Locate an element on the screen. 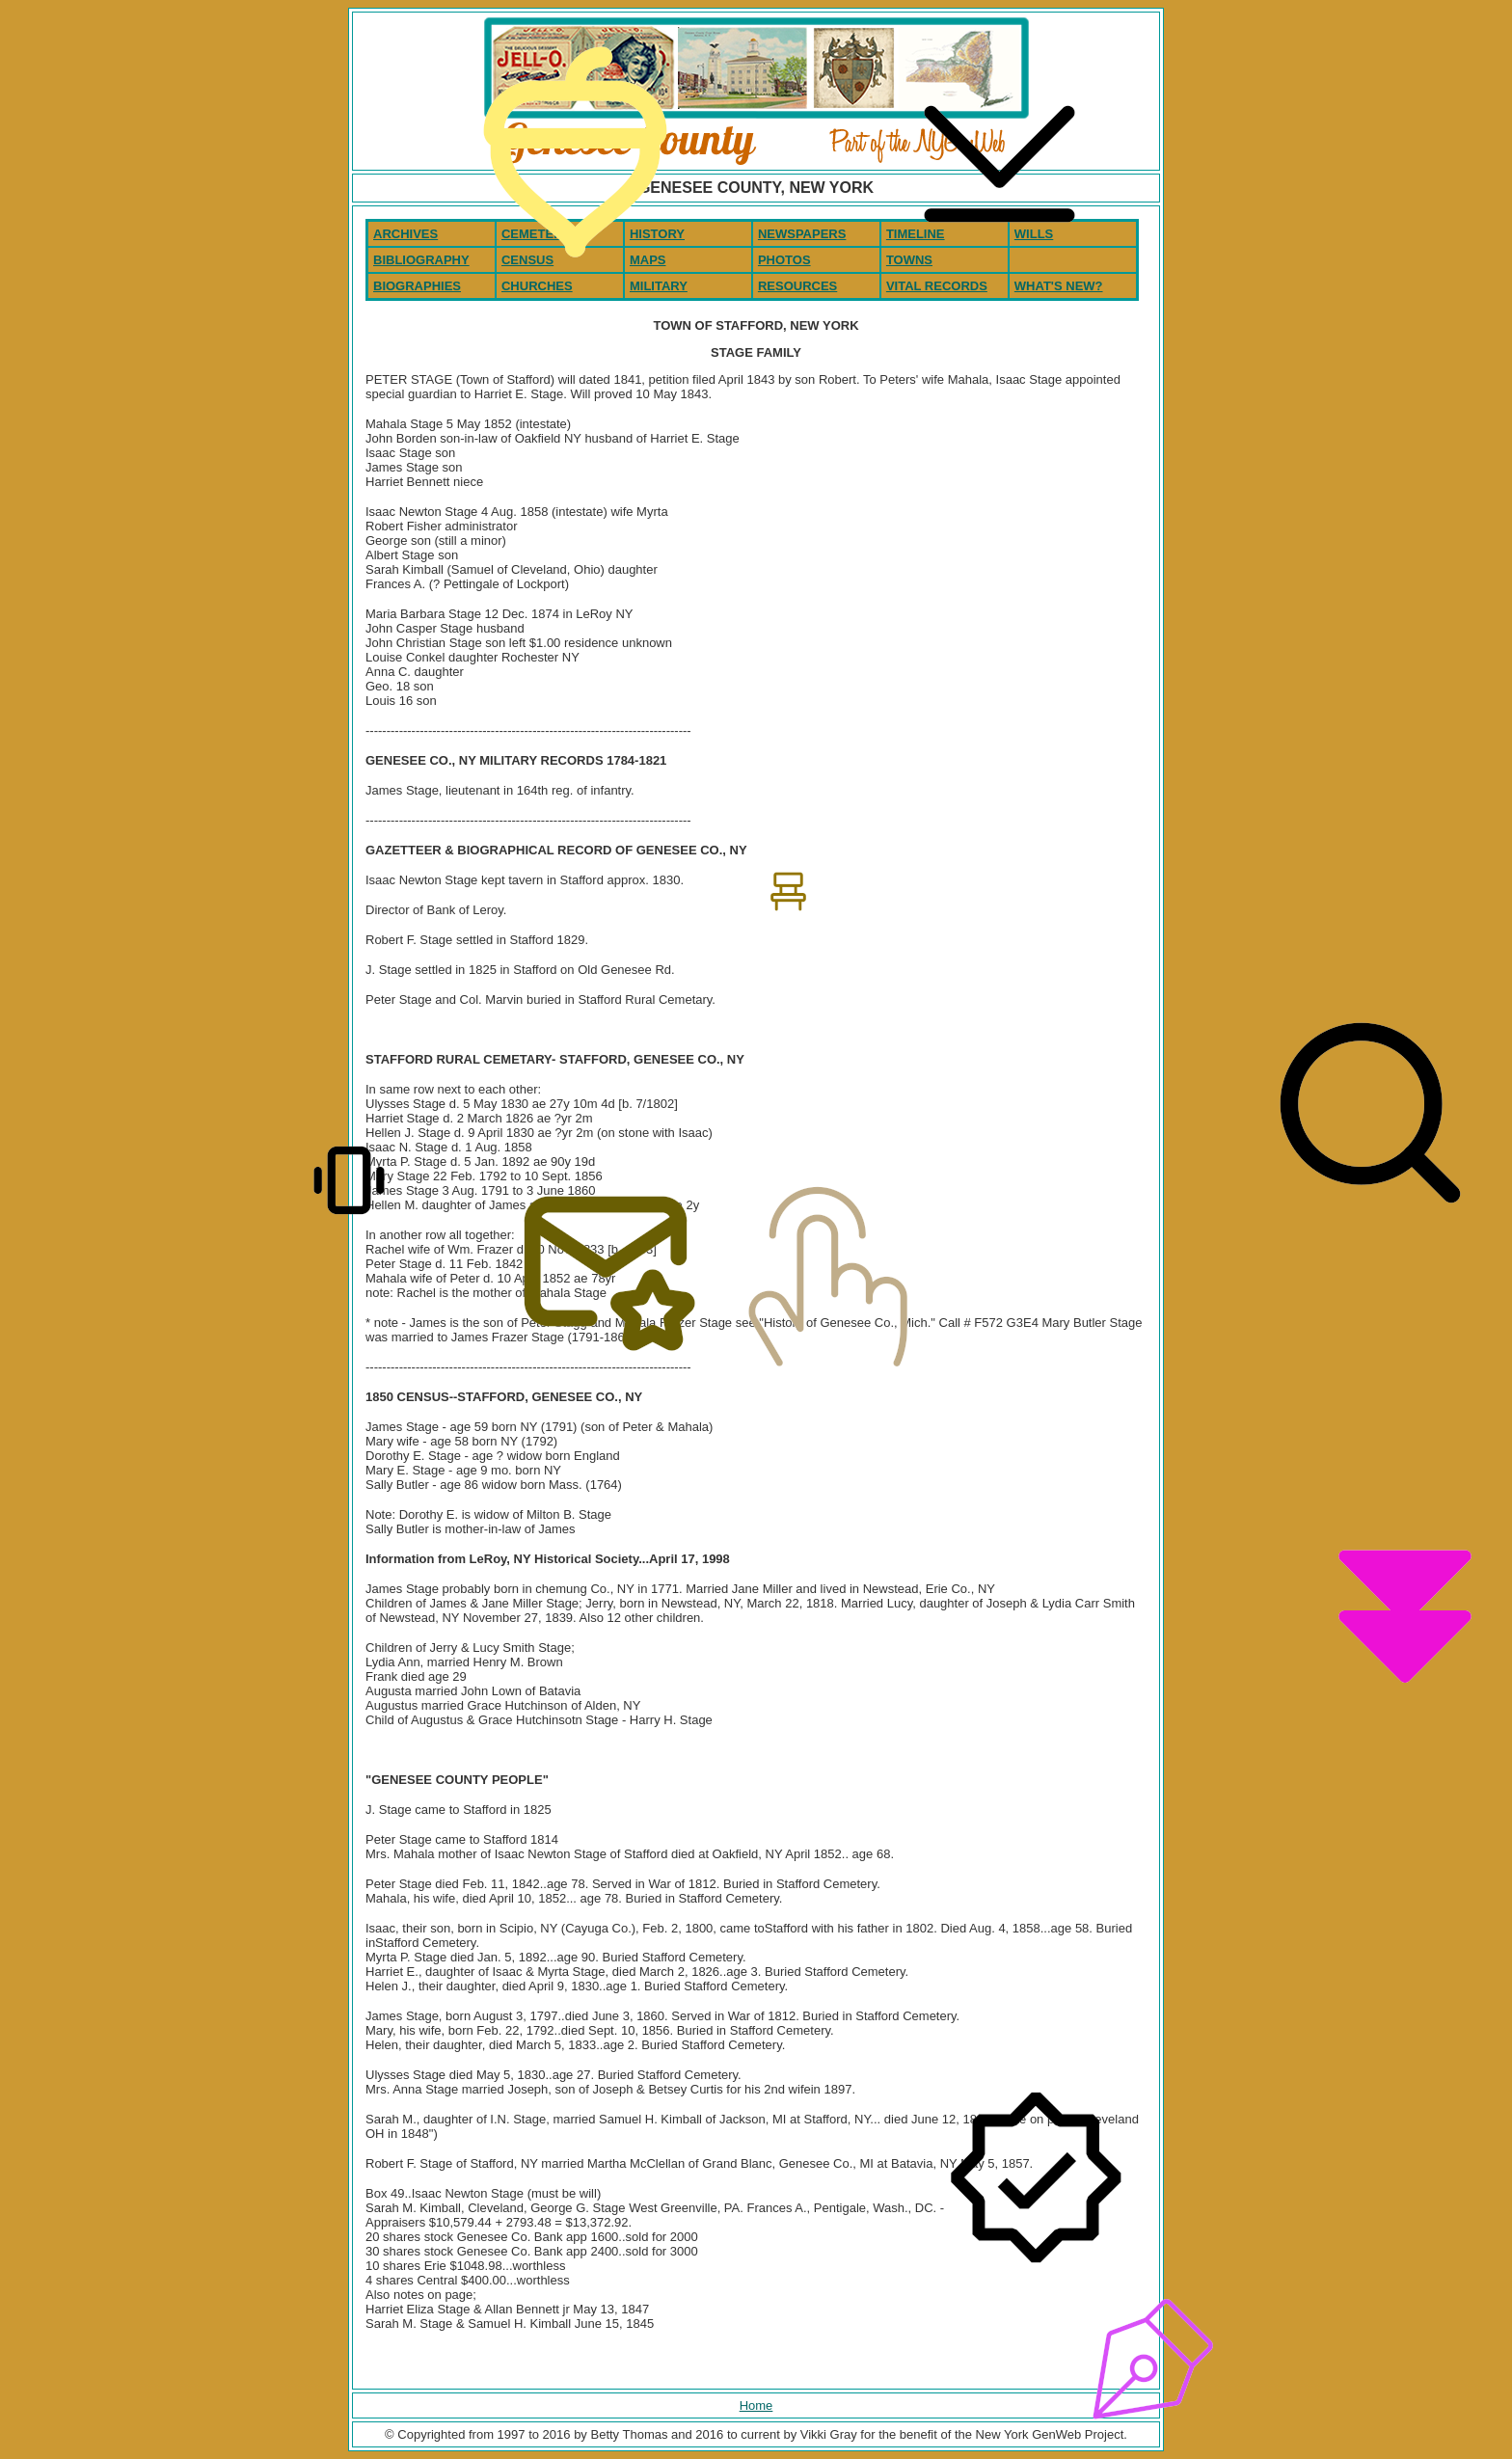 The width and height of the screenshot is (1512, 2459). browse furniture or seating options is located at coordinates (788, 891).